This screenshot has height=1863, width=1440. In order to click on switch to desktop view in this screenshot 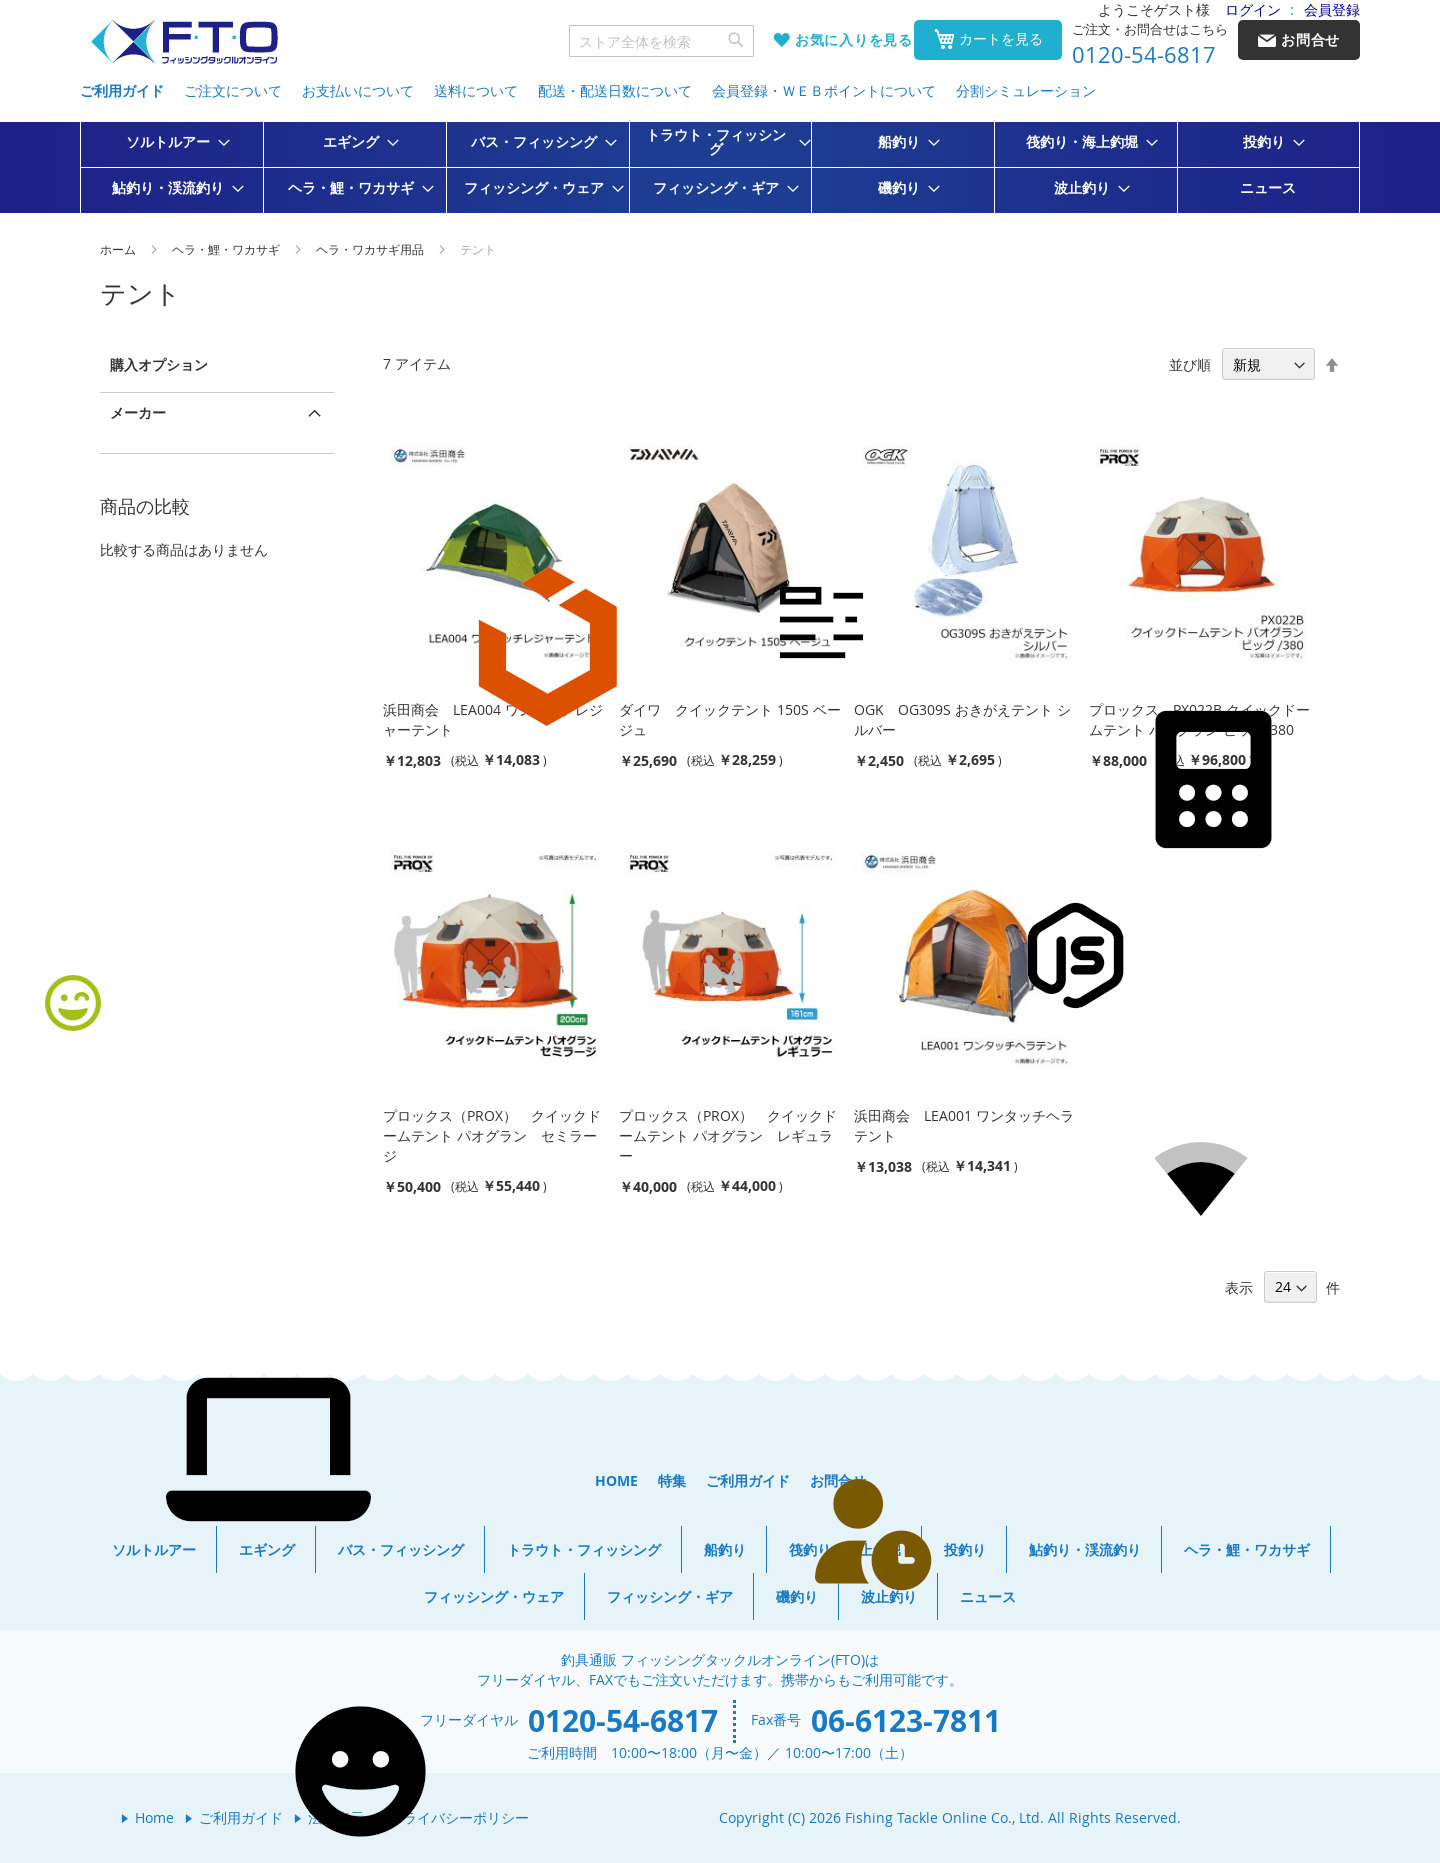, I will do `click(268, 1449)`.